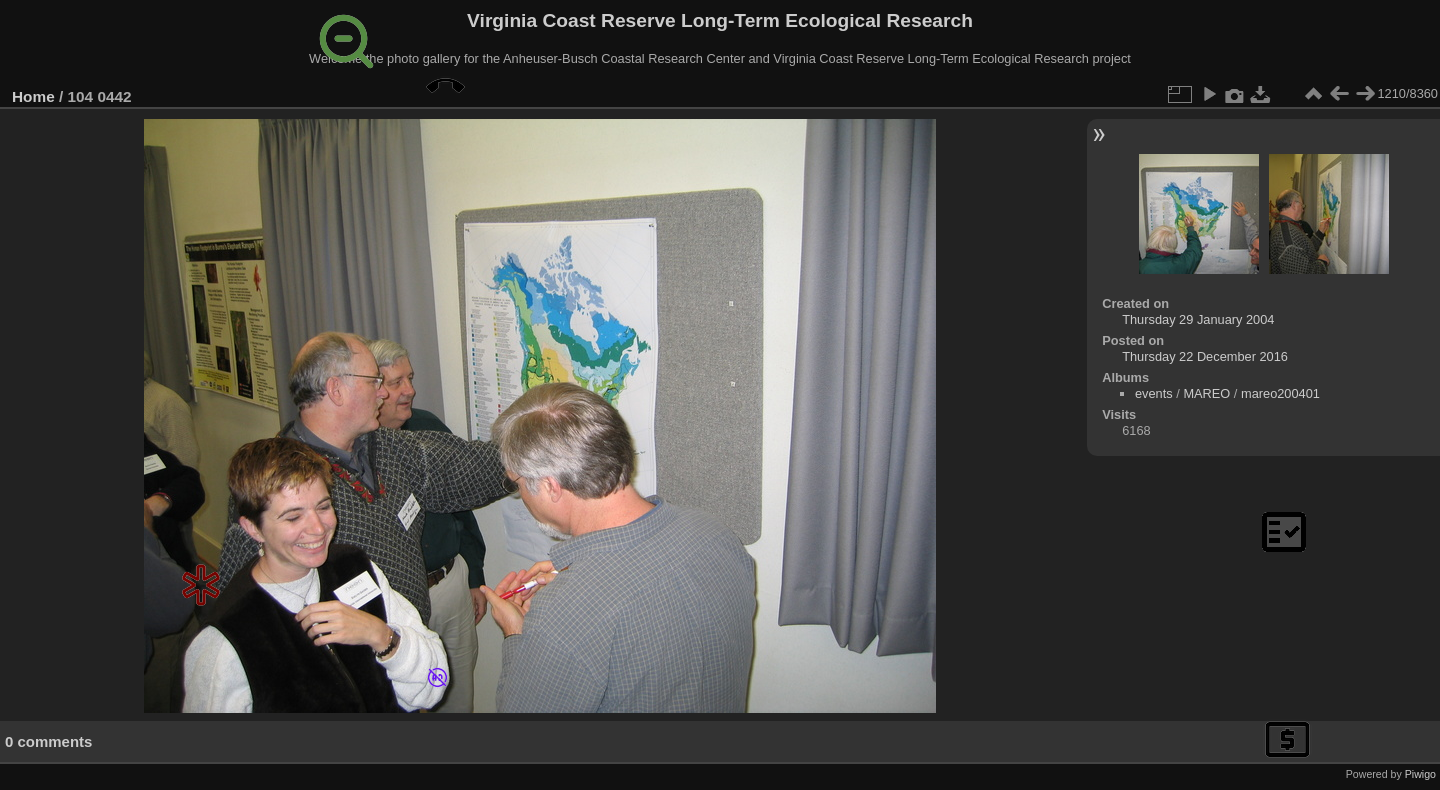  What do you see at coordinates (346, 41) in the screenshot?
I see `zoom out of the current view` at bounding box center [346, 41].